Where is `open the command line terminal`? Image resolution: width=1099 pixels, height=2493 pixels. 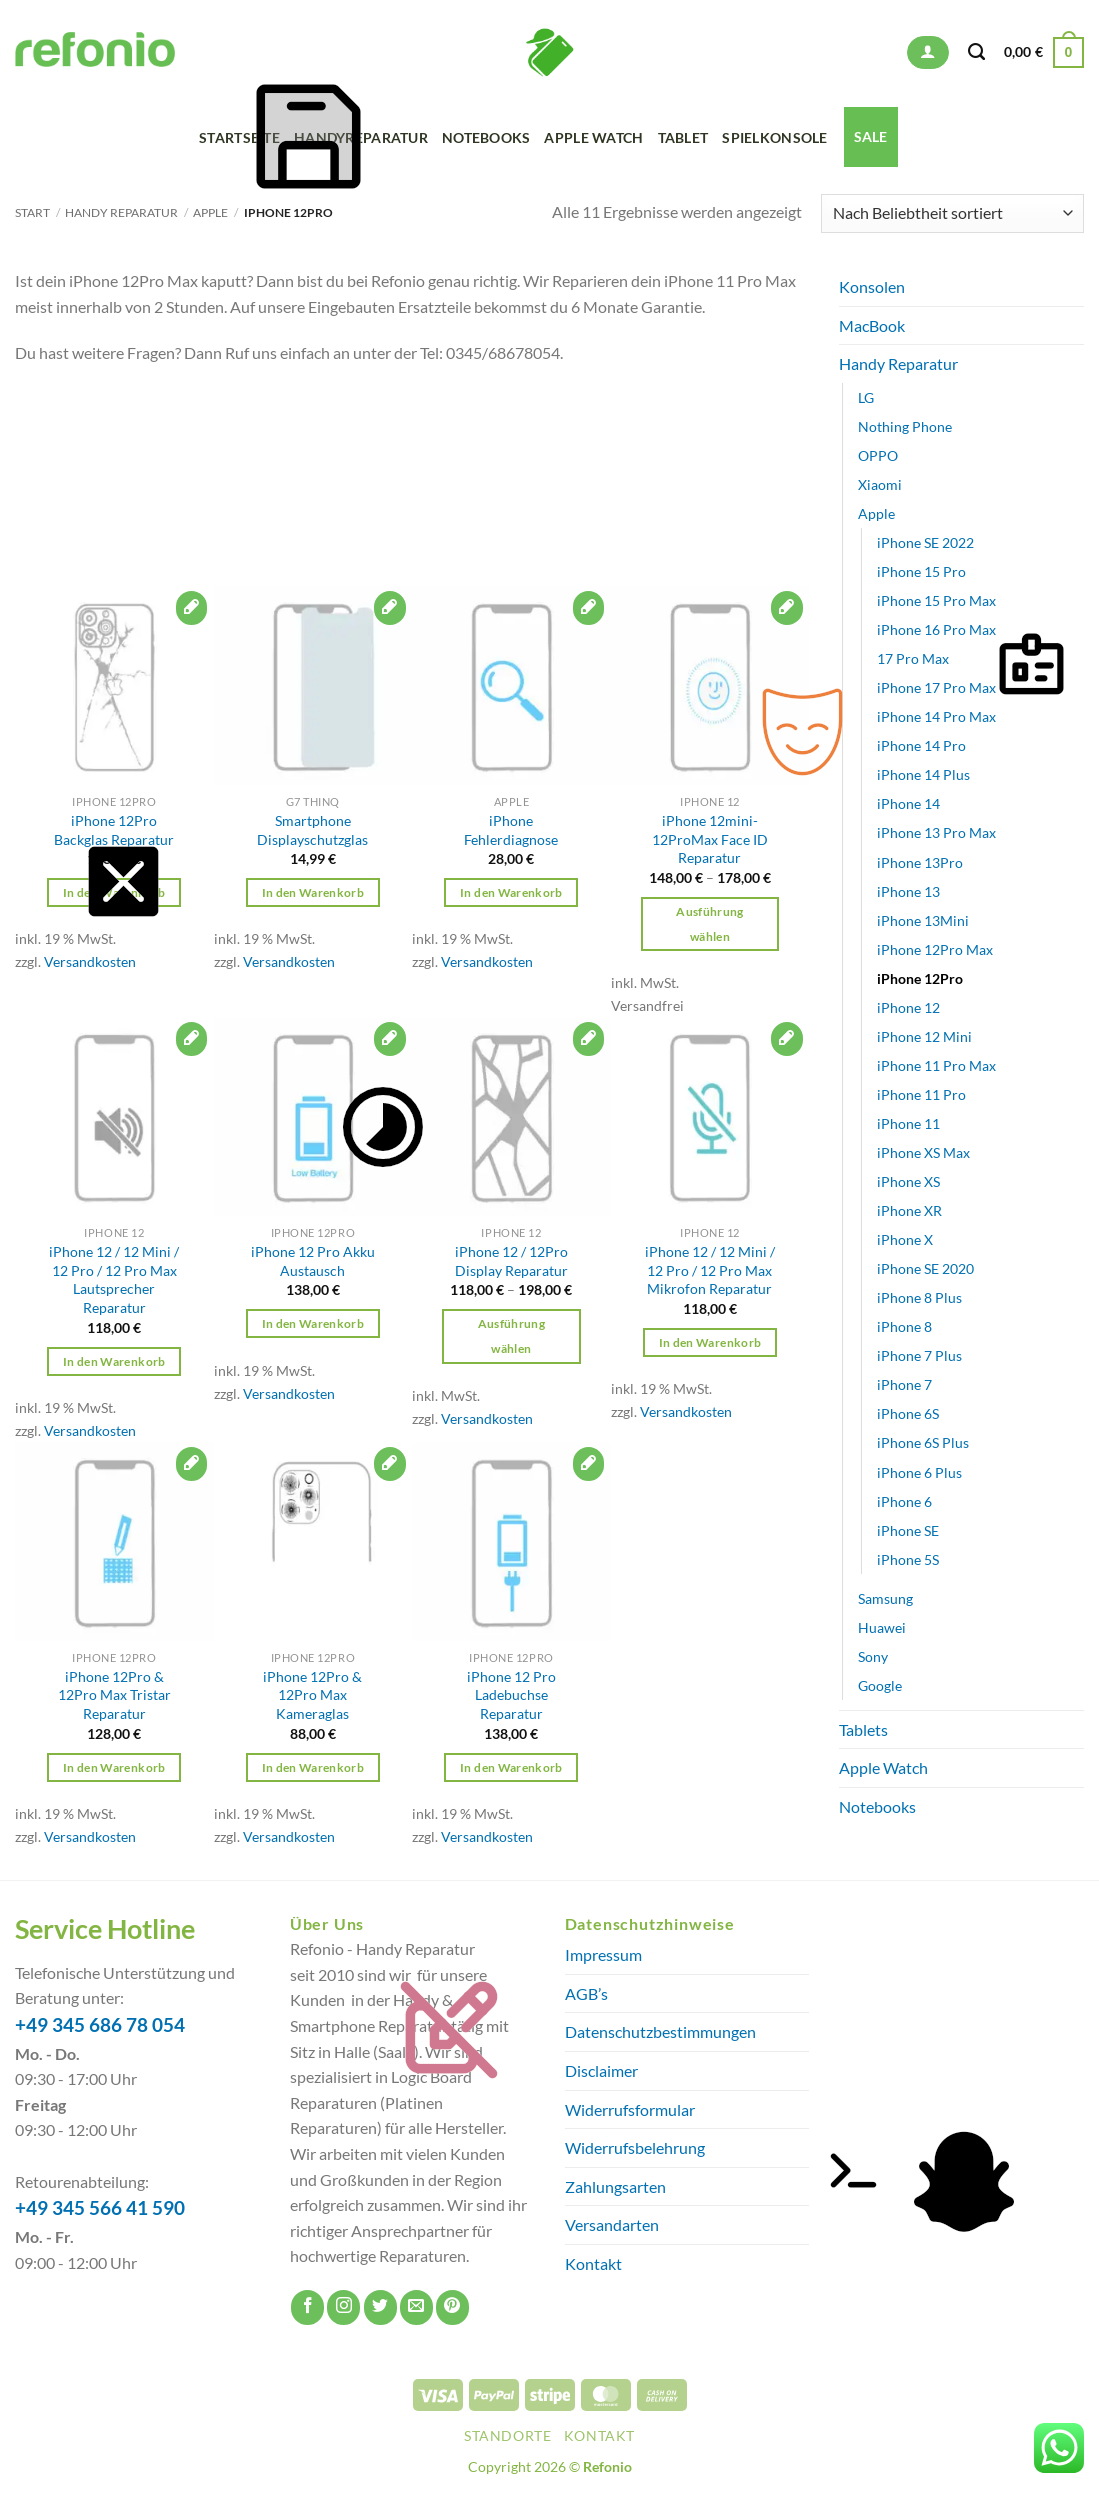
open the command line terminal is located at coordinates (853, 2170).